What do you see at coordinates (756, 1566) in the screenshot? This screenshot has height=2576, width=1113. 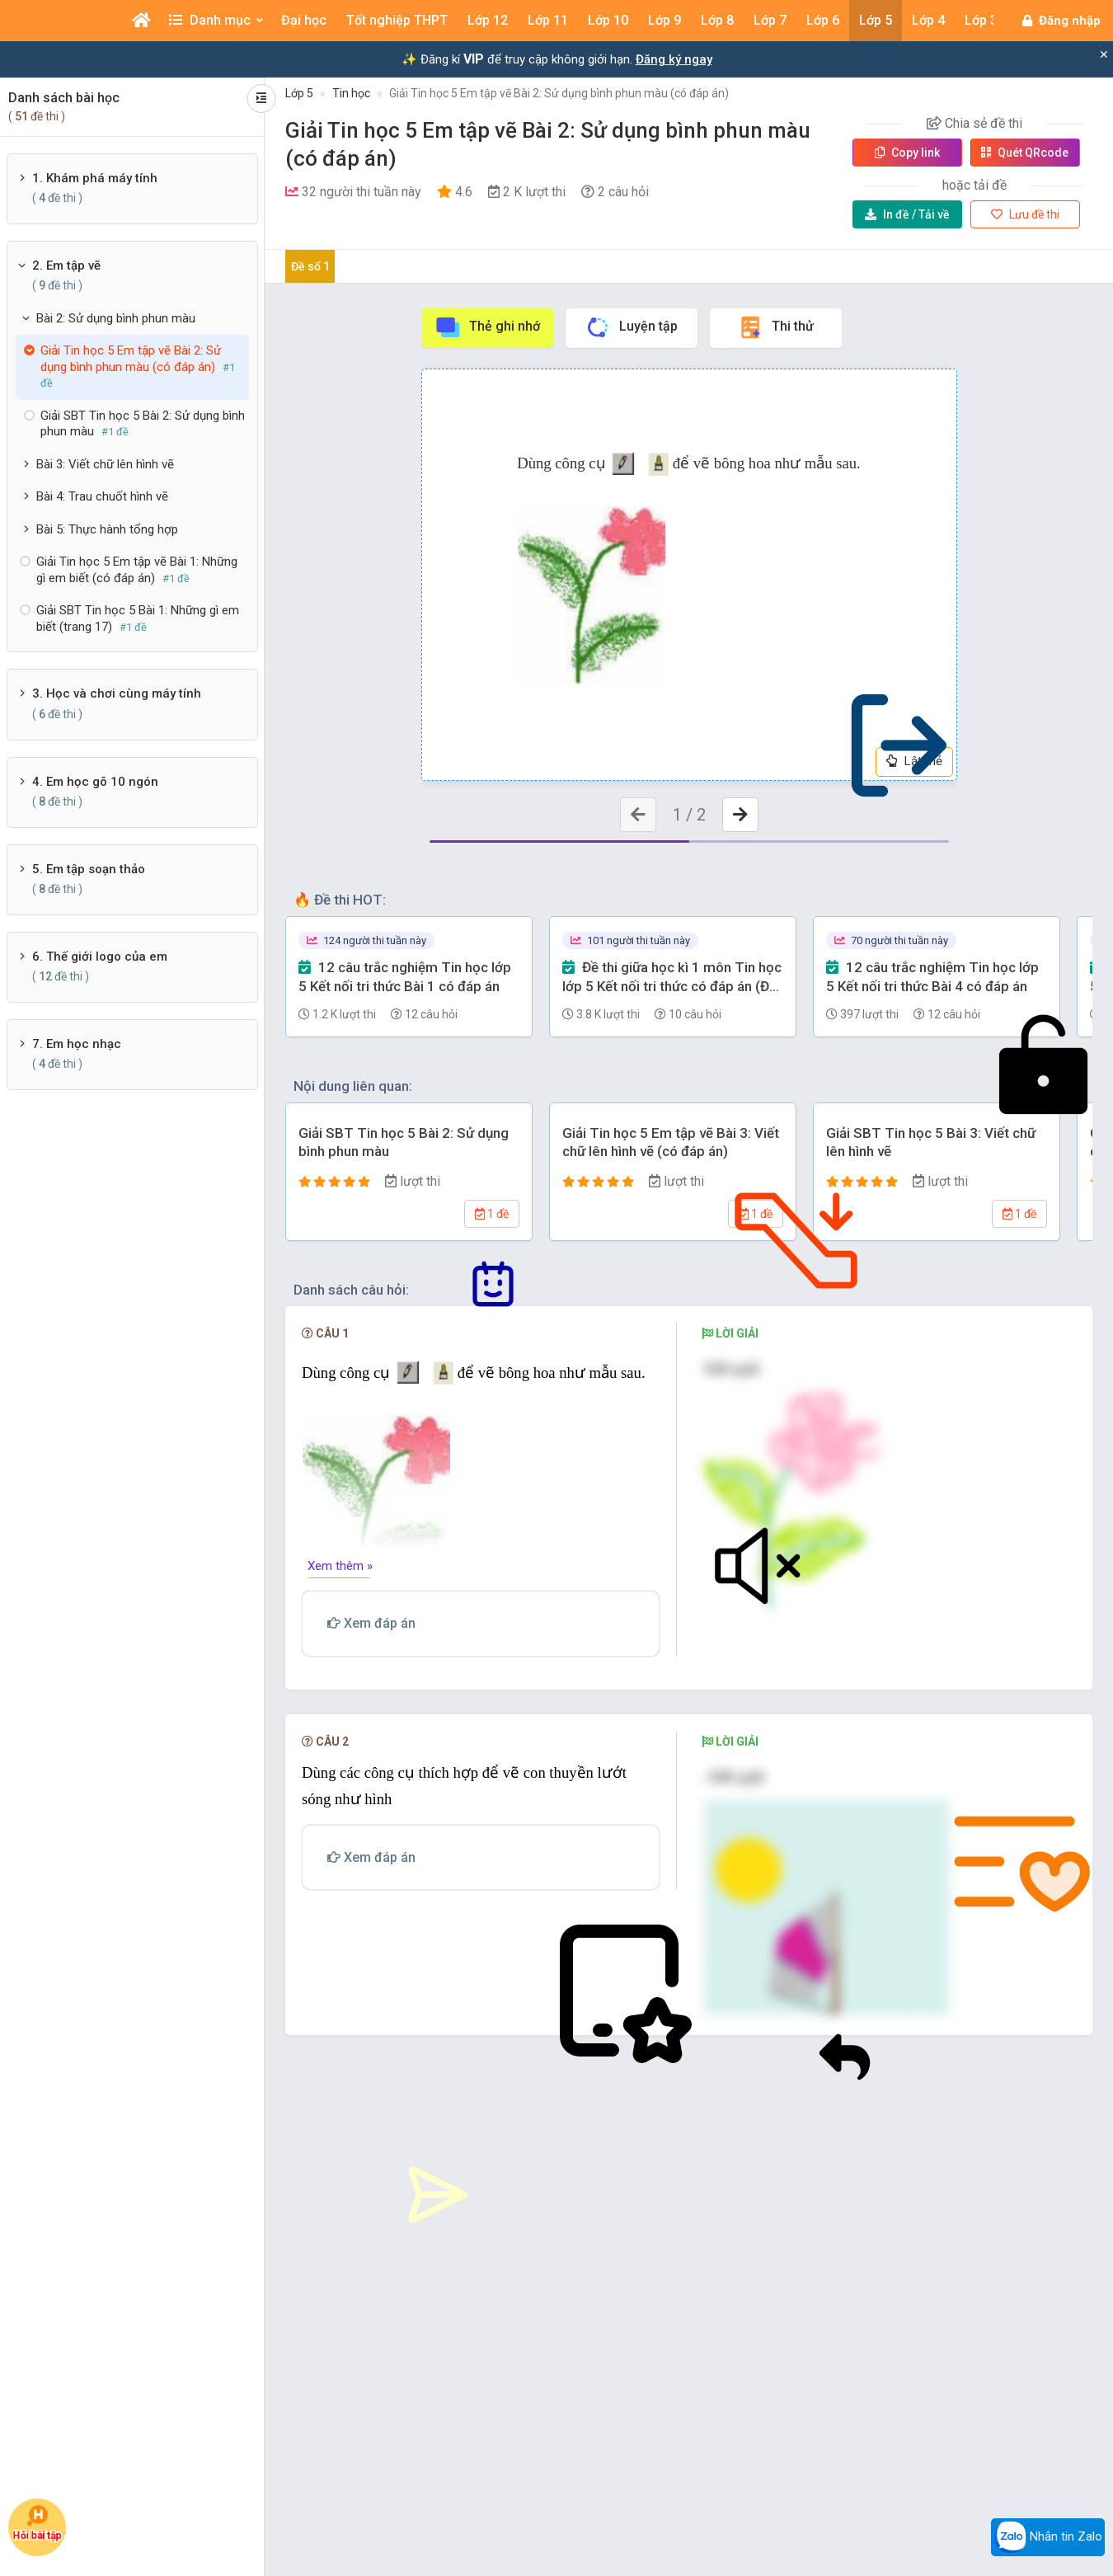 I see `mute audio or sound` at bounding box center [756, 1566].